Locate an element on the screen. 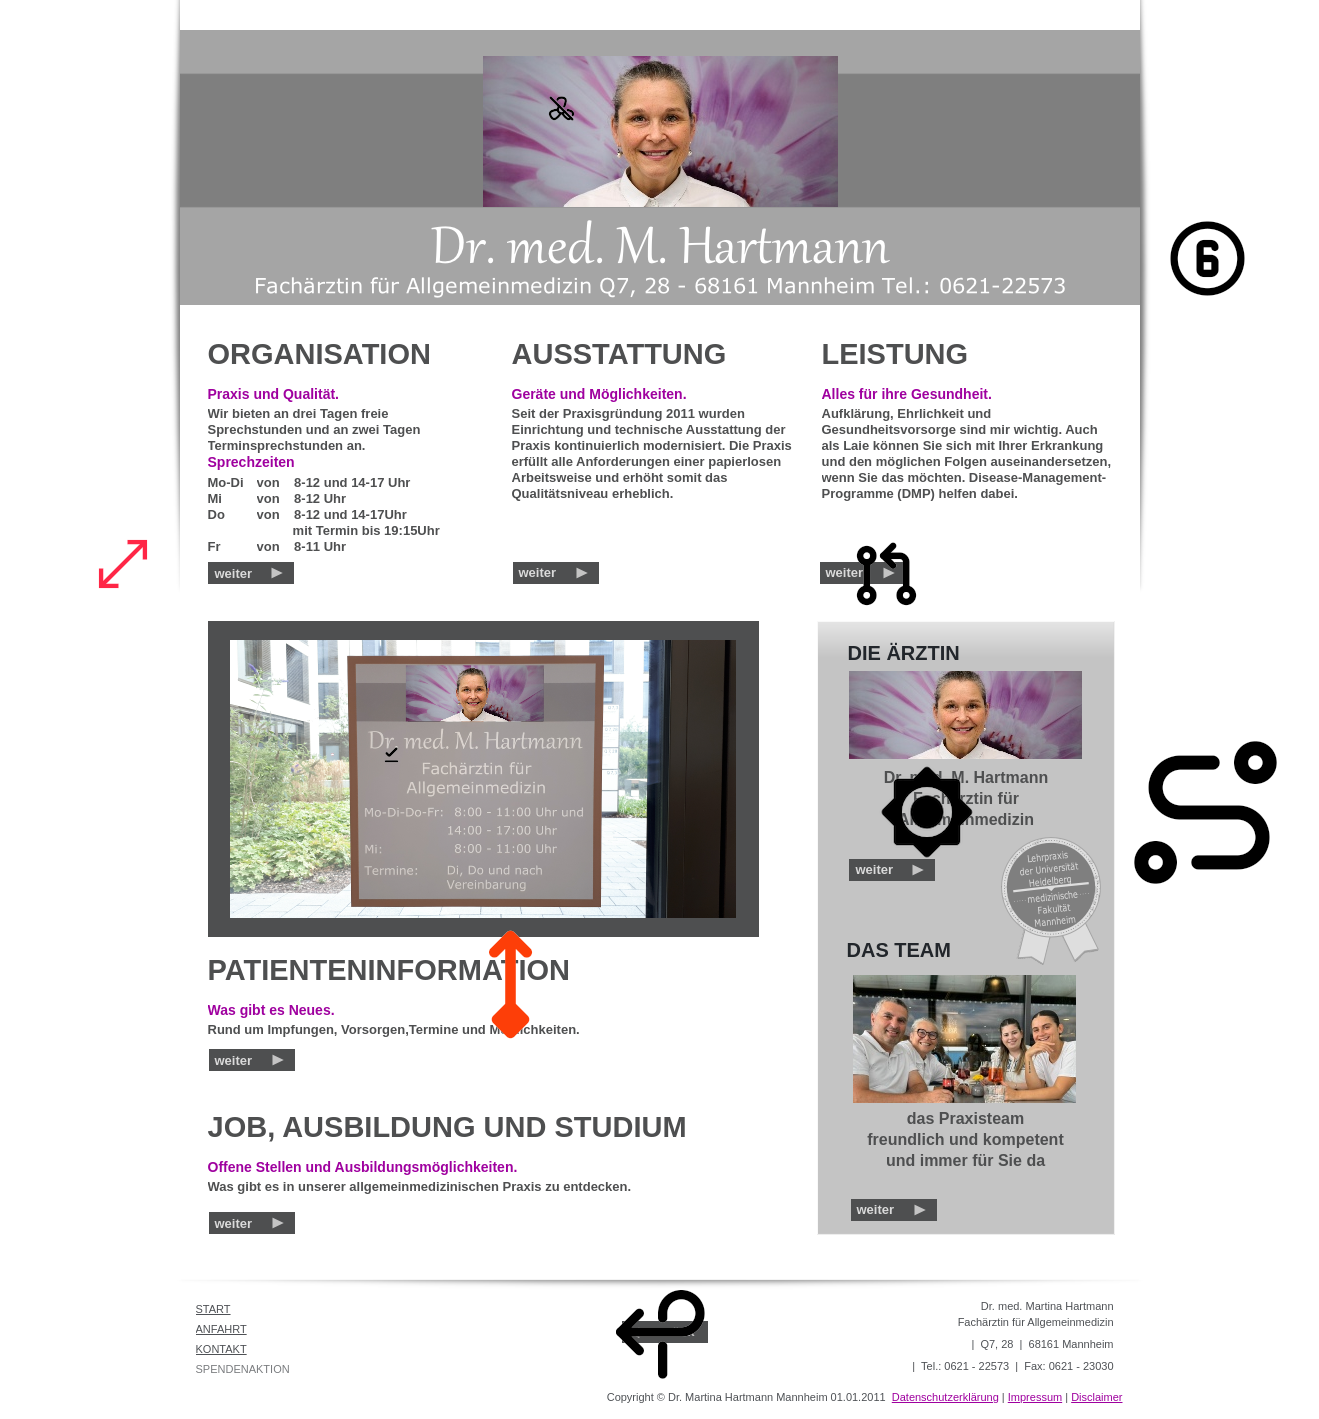 The height and width of the screenshot is (1419, 1319). view navigation route is located at coordinates (1205, 812).